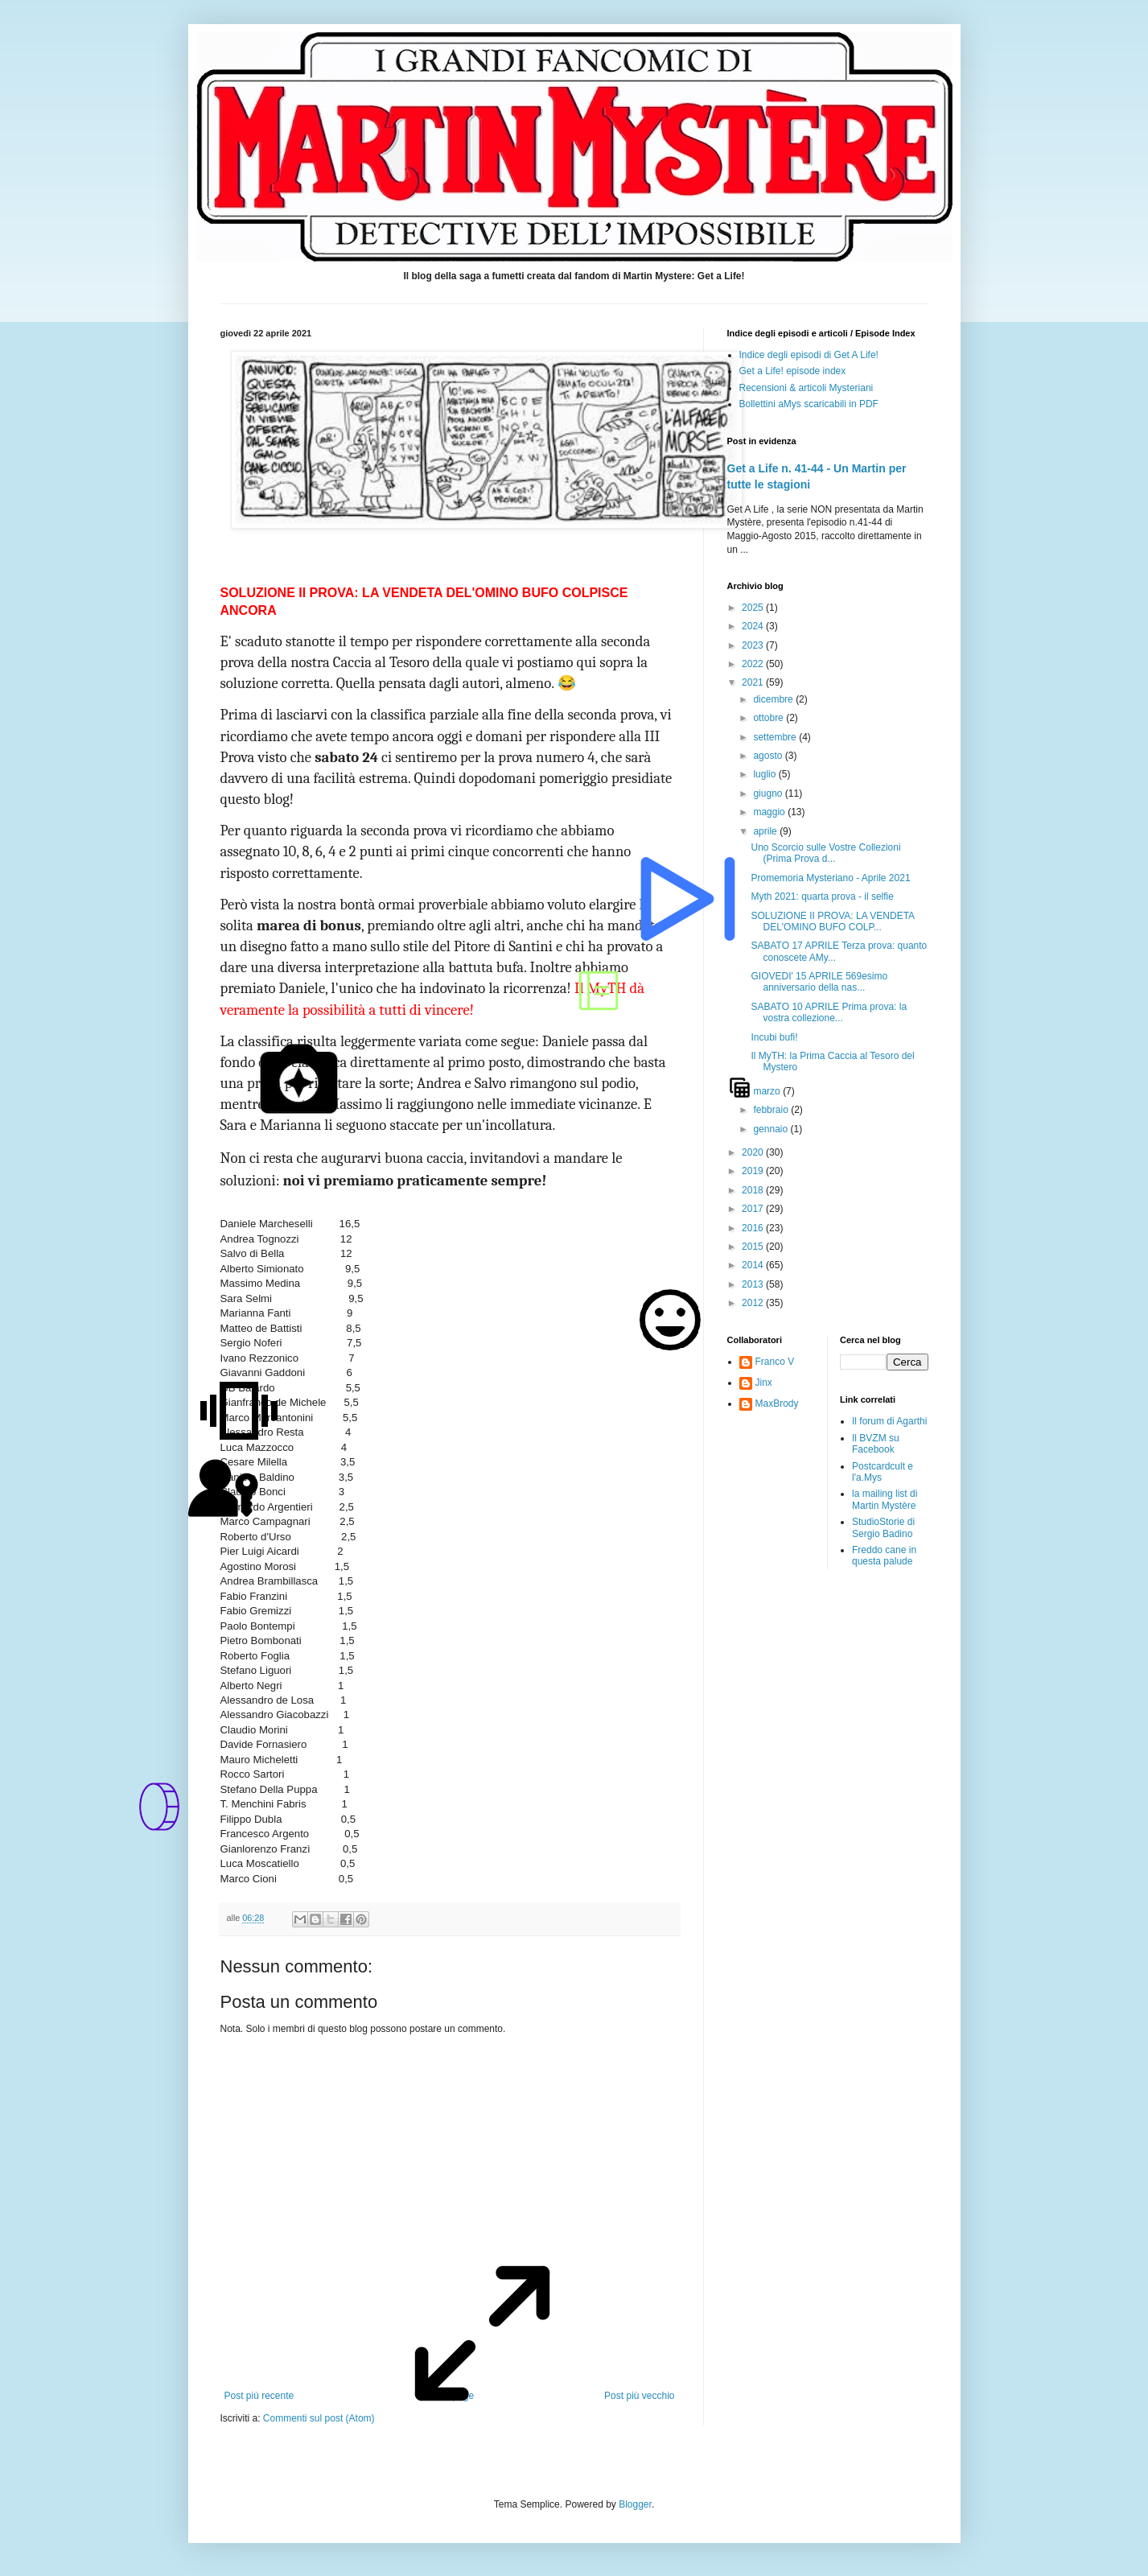 The height and width of the screenshot is (2576, 1148). Describe the element at coordinates (599, 991) in the screenshot. I see `open your notebook or notes` at that location.